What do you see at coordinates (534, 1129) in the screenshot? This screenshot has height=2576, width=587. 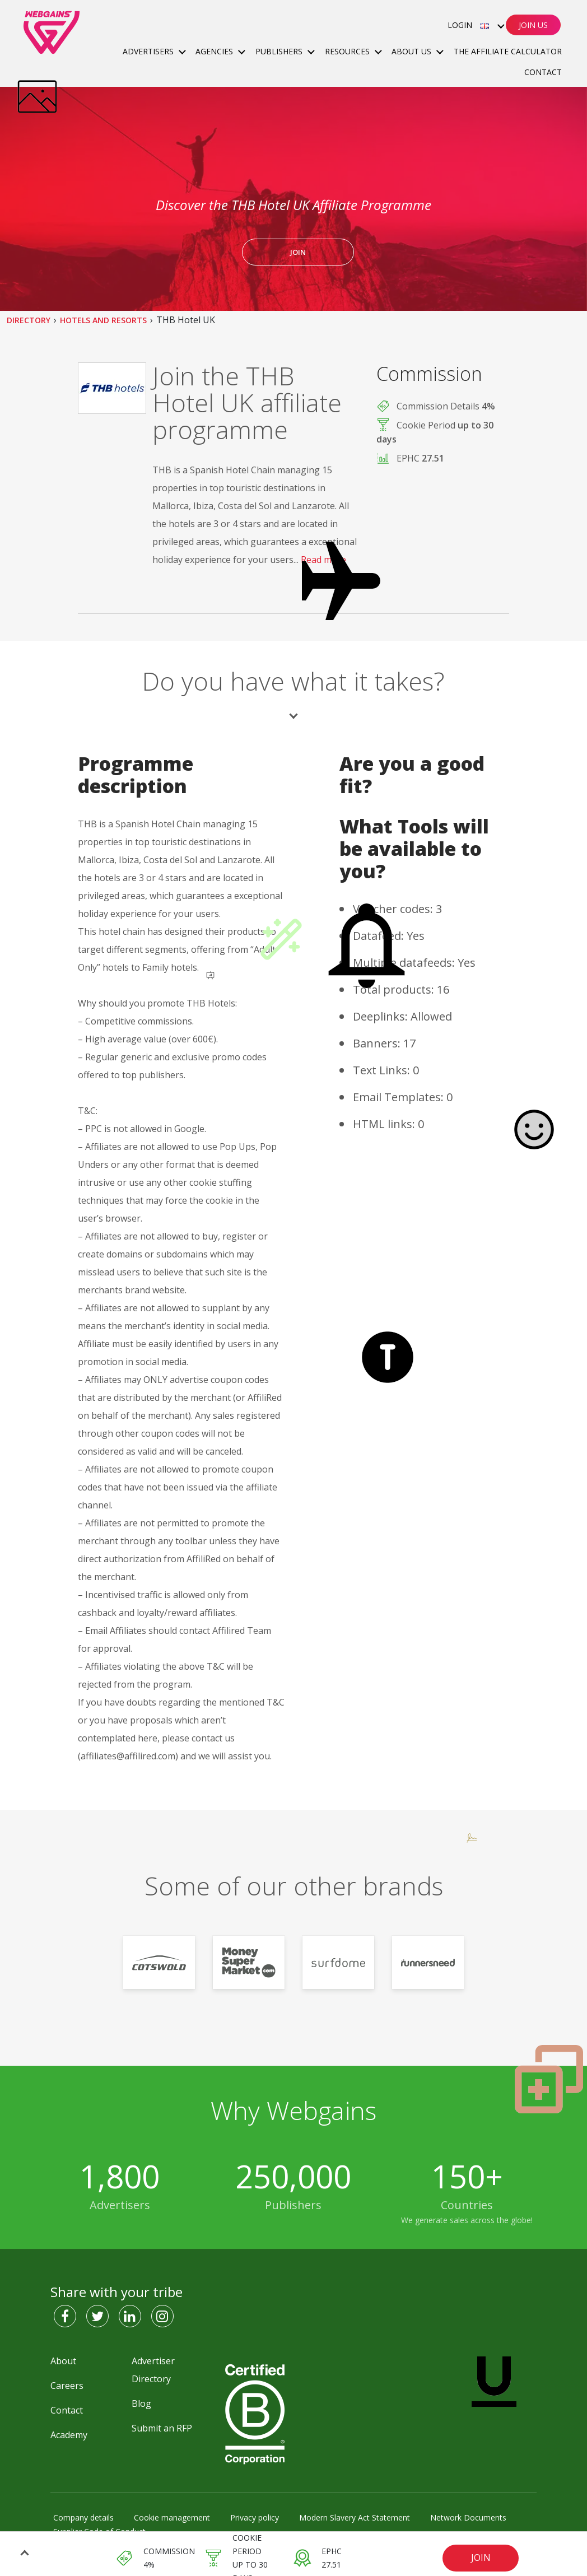 I see `add an emoji or reaction` at bounding box center [534, 1129].